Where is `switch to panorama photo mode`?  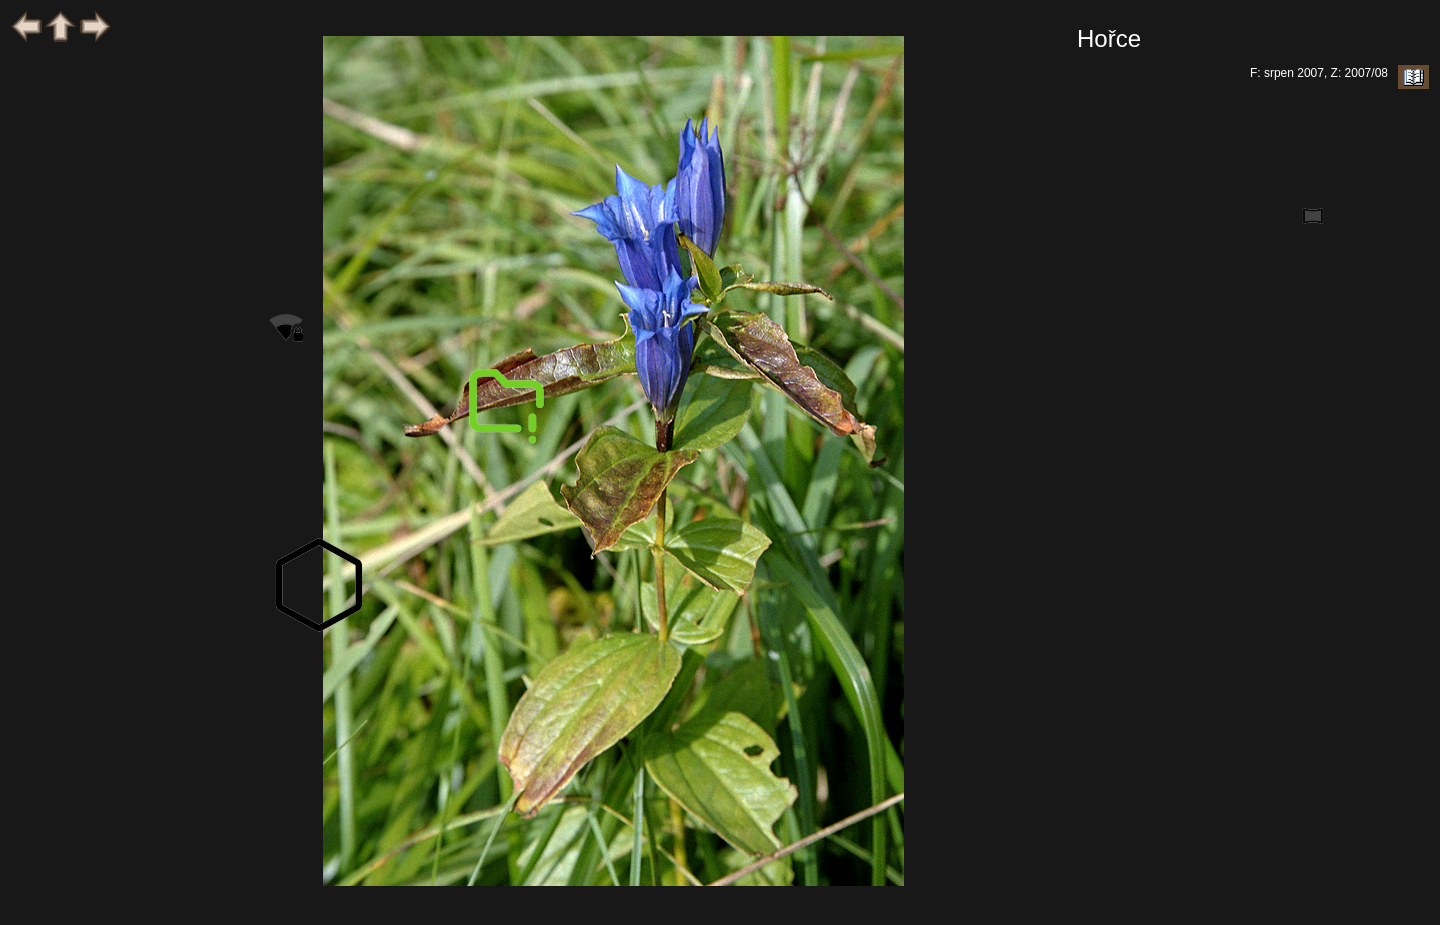 switch to panorama photo mode is located at coordinates (1313, 216).